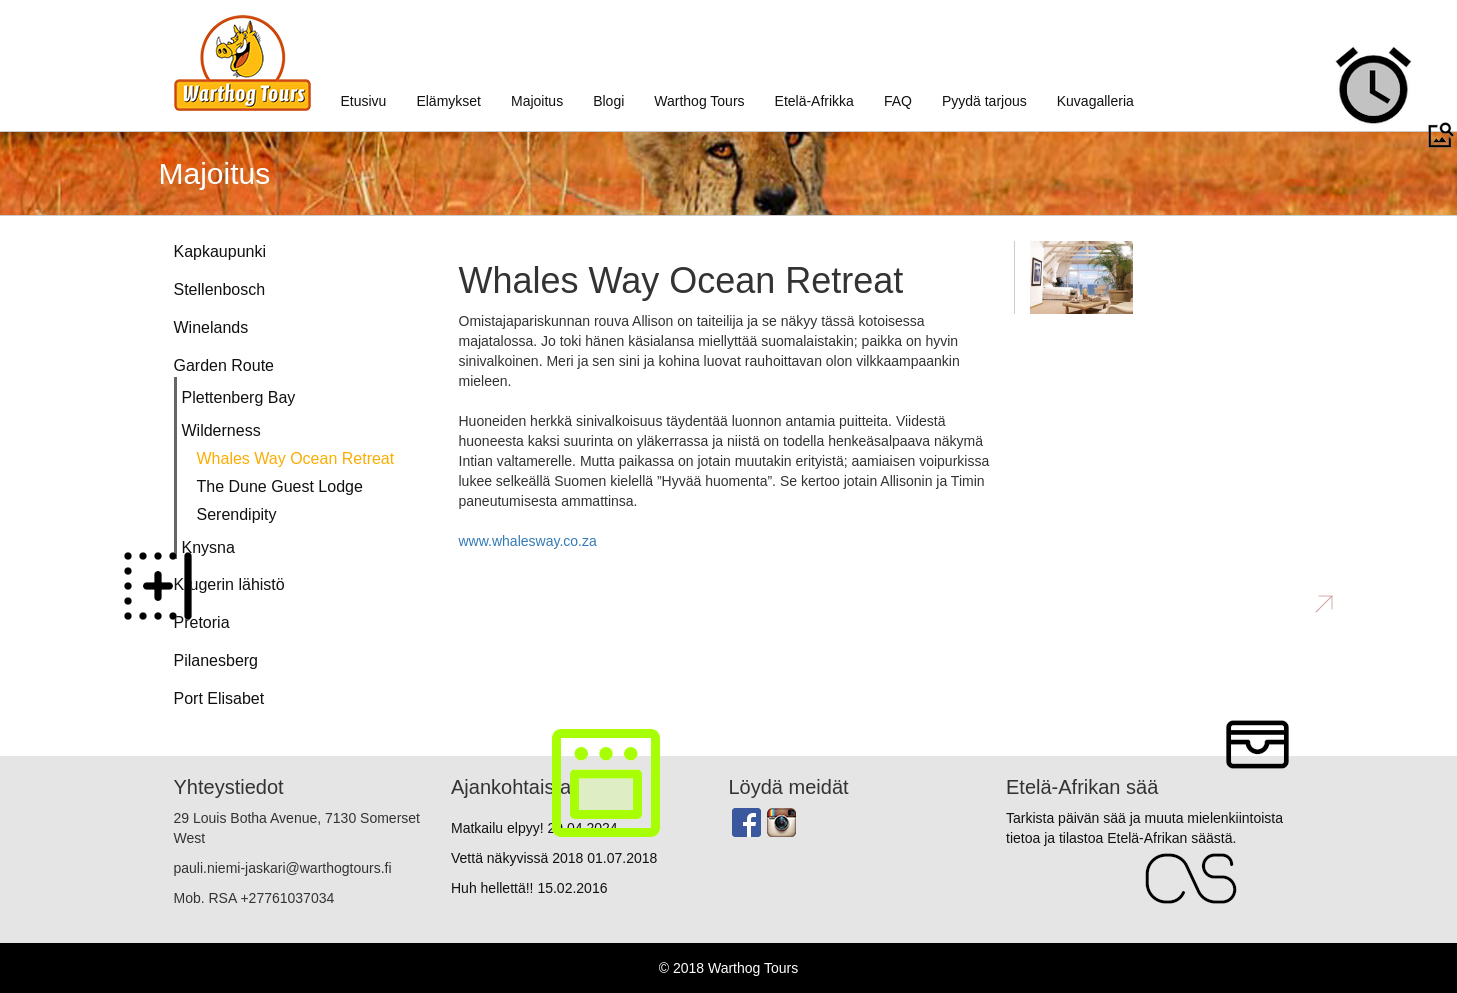  I want to click on add a right border to selected element, so click(158, 586).